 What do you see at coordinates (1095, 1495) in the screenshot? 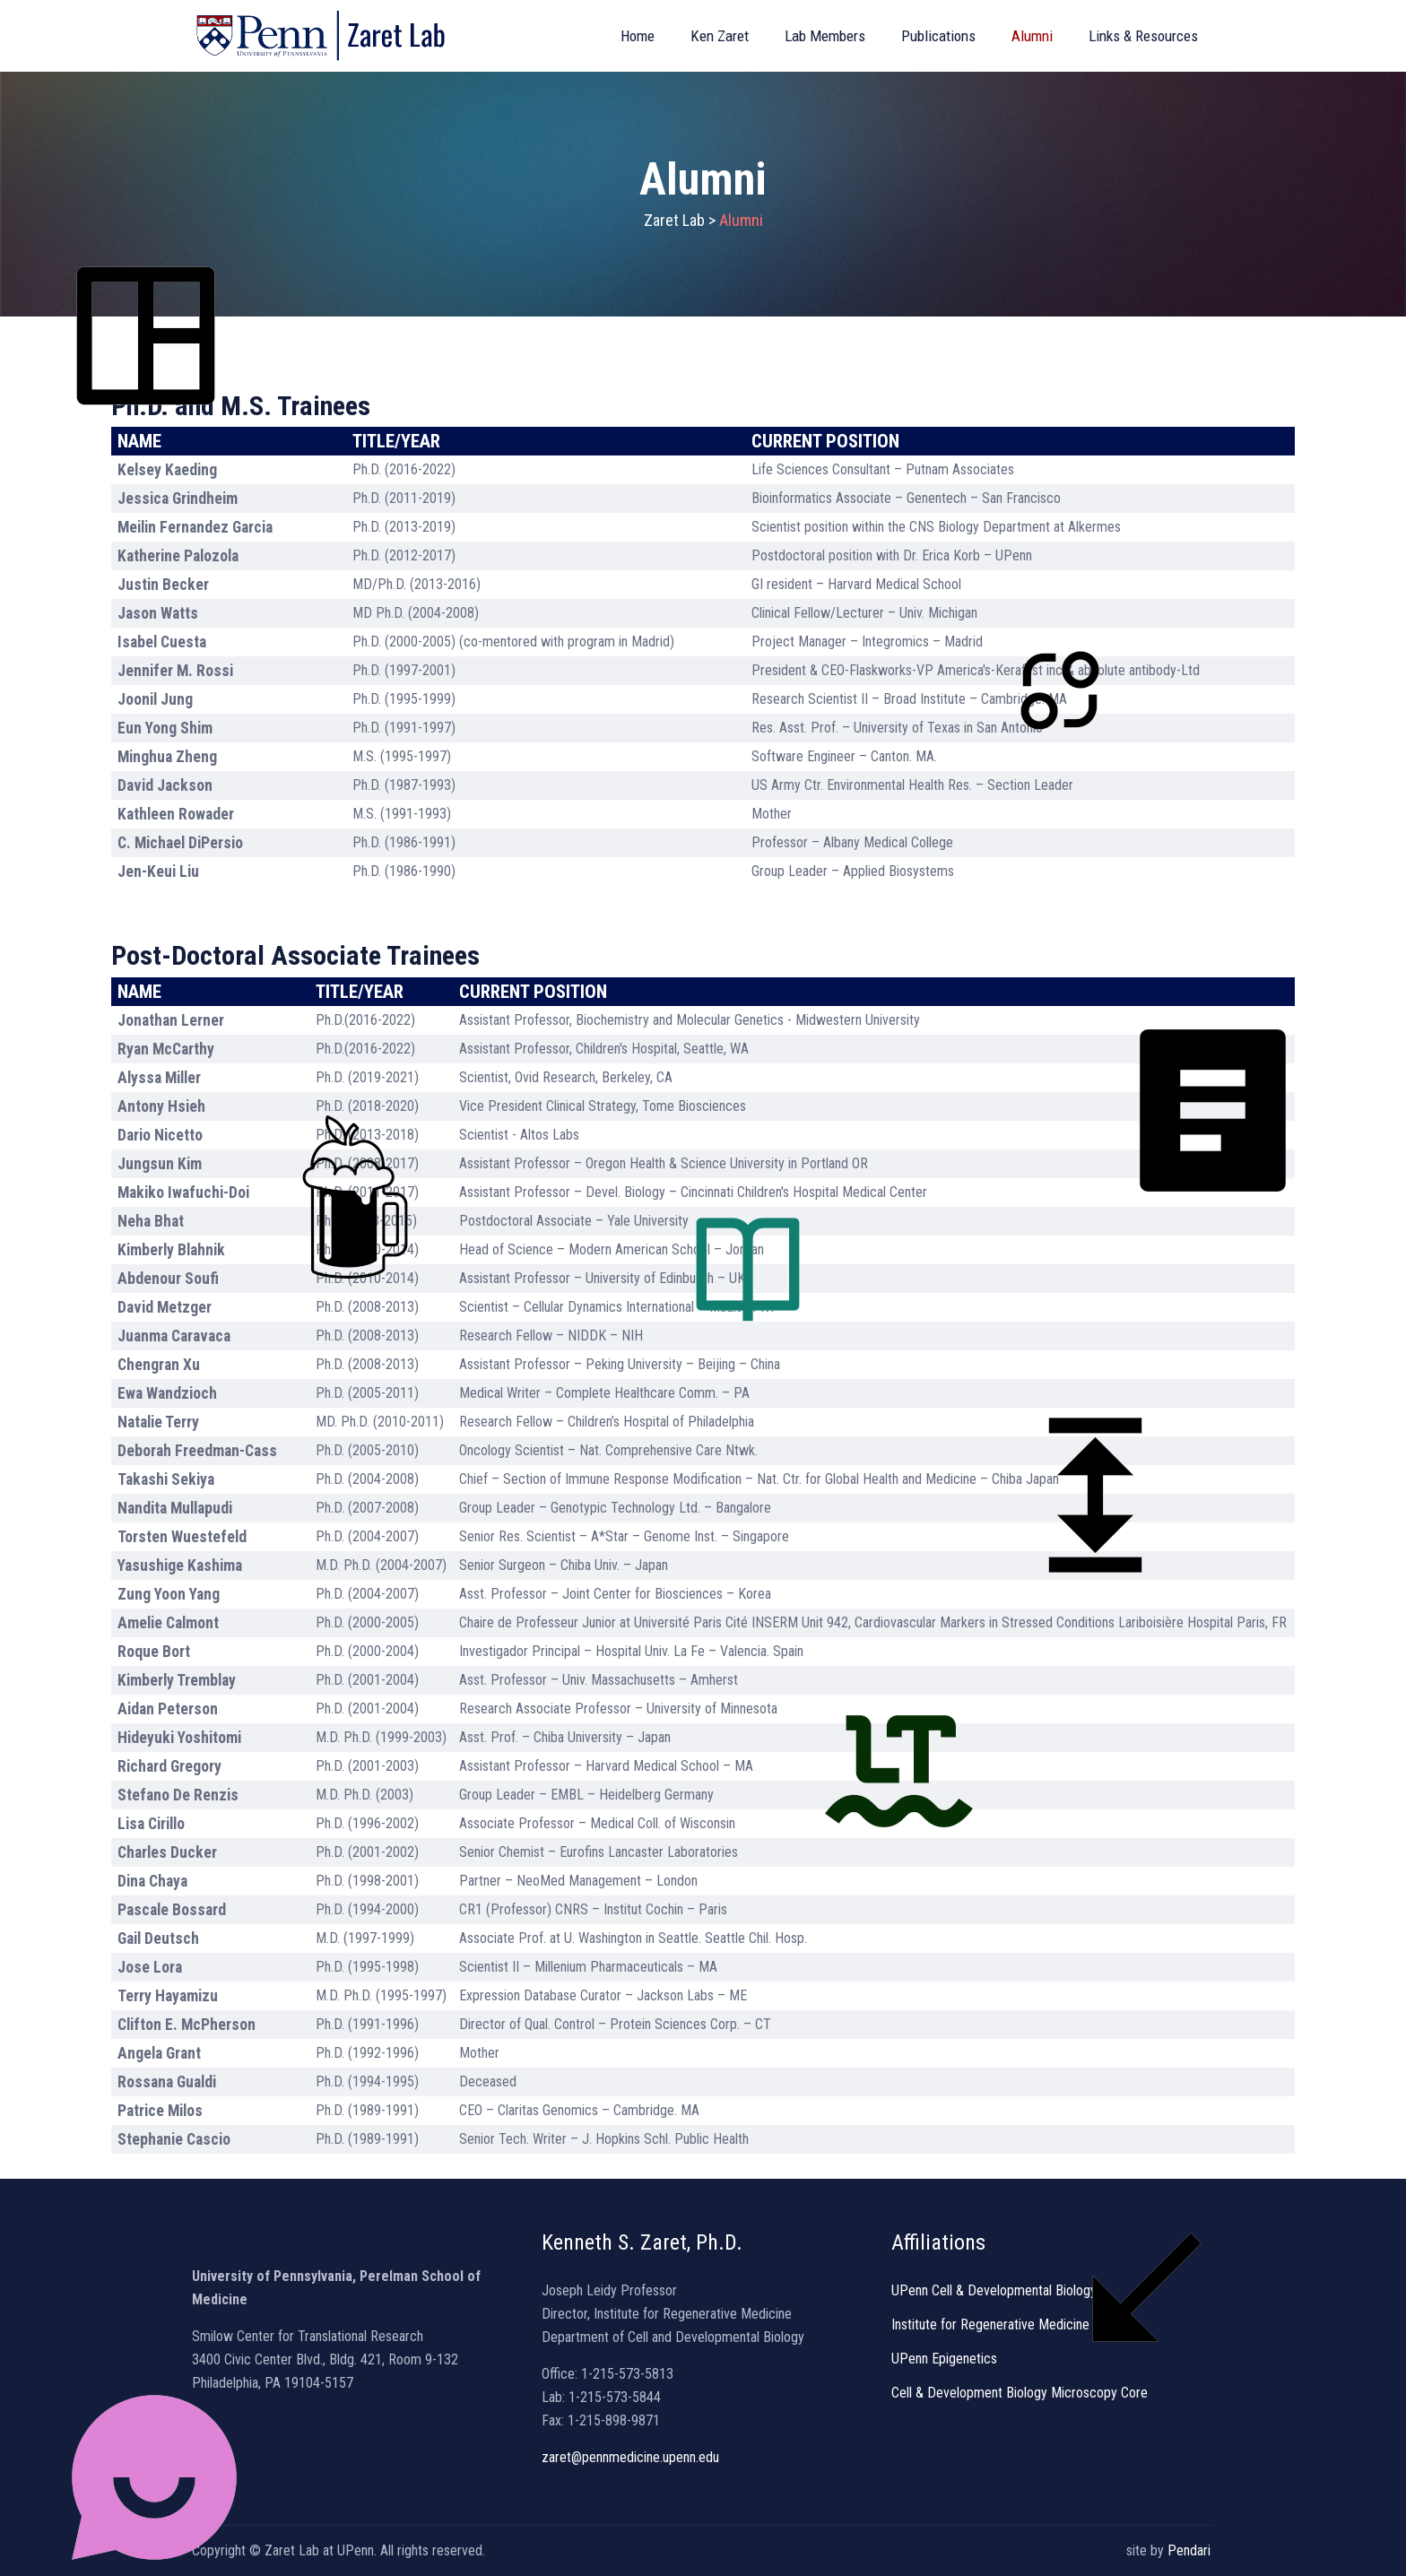
I see `expand content to full height` at bounding box center [1095, 1495].